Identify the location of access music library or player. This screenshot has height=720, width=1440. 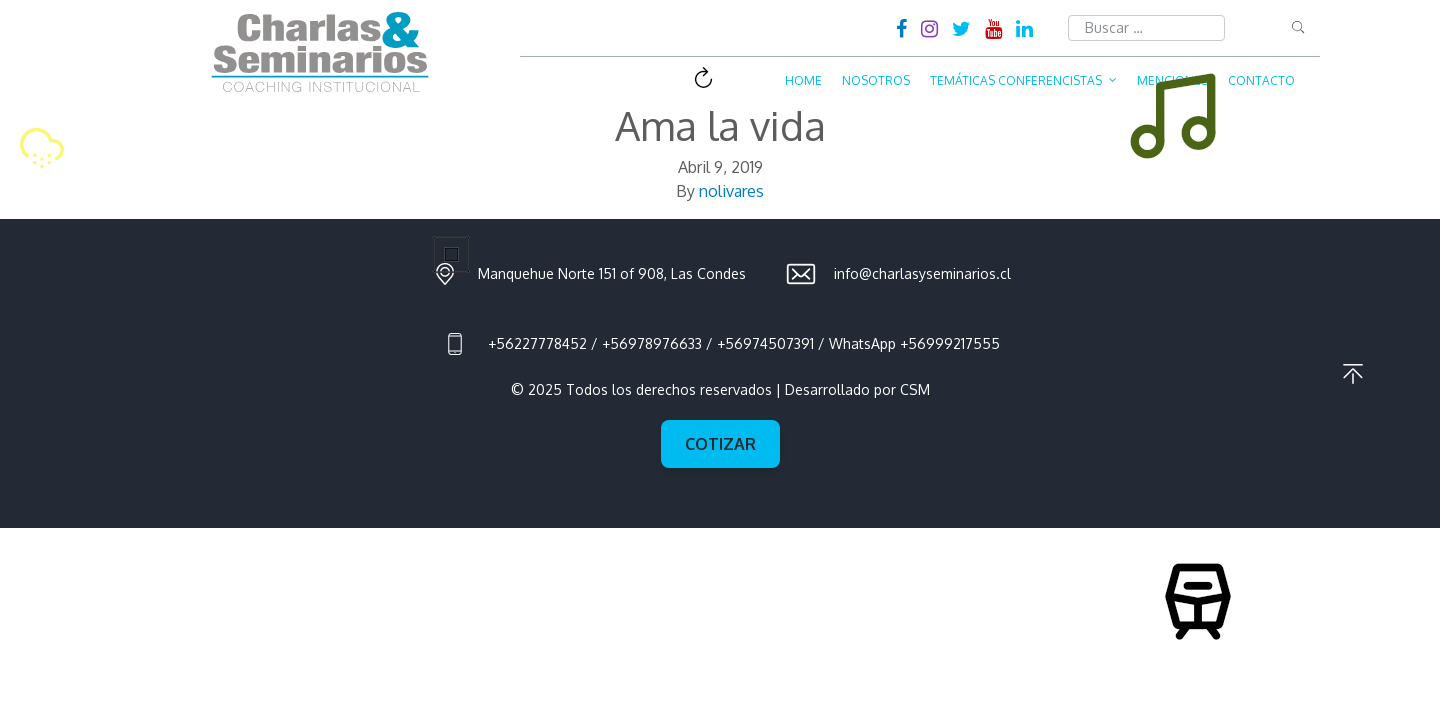
(1173, 116).